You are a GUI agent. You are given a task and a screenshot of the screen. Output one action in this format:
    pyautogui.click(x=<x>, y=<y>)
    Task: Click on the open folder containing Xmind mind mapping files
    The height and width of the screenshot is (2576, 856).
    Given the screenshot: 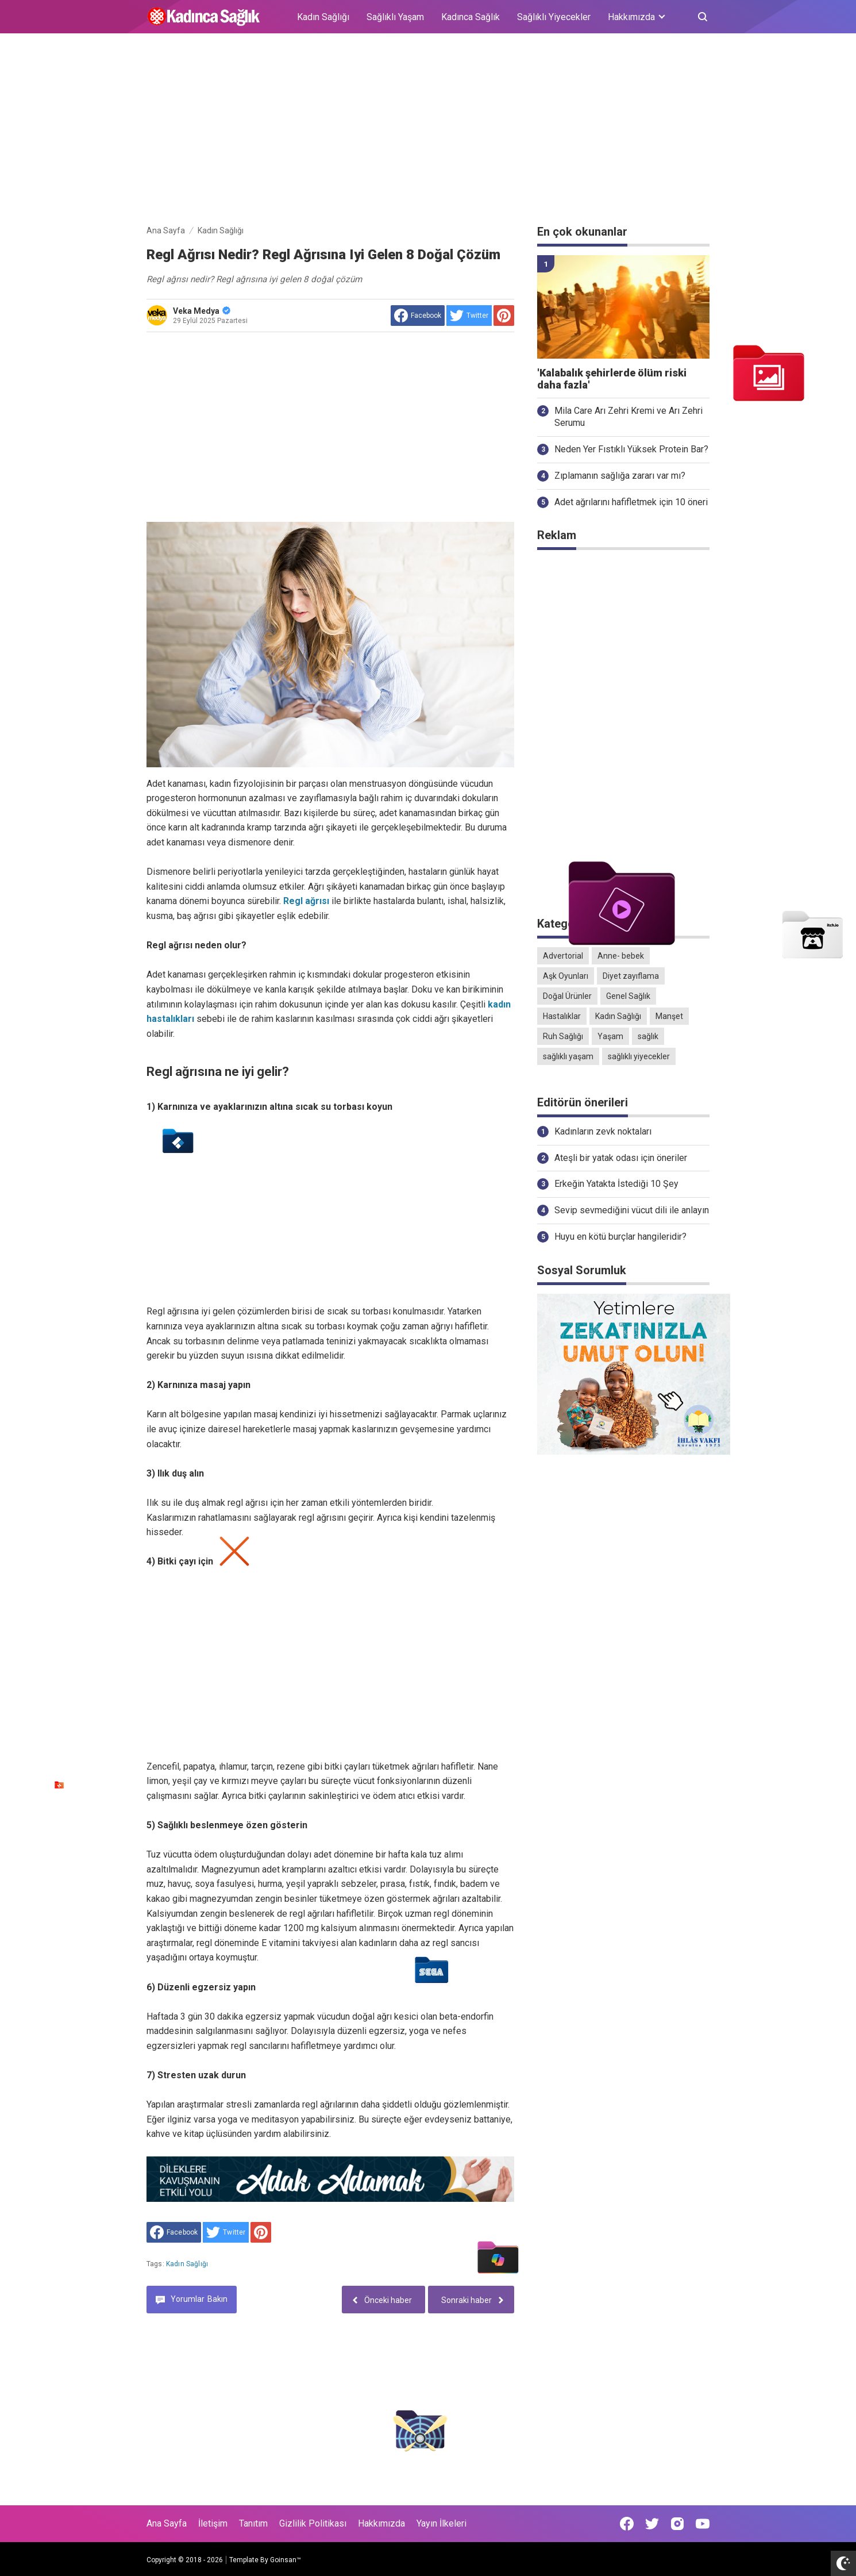 What is the action you would take?
    pyautogui.click(x=59, y=1785)
    